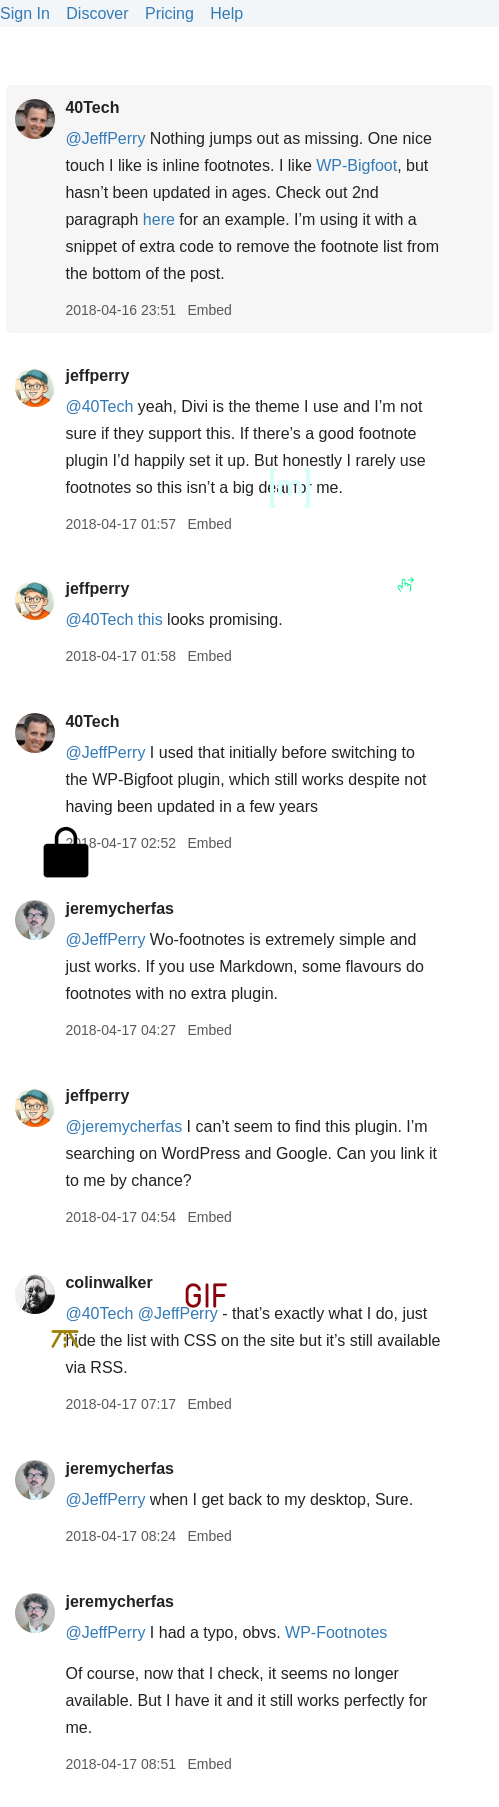  Describe the element at coordinates (290, 488) in the screenshot. I see `open Matrix messaging app` at that location.